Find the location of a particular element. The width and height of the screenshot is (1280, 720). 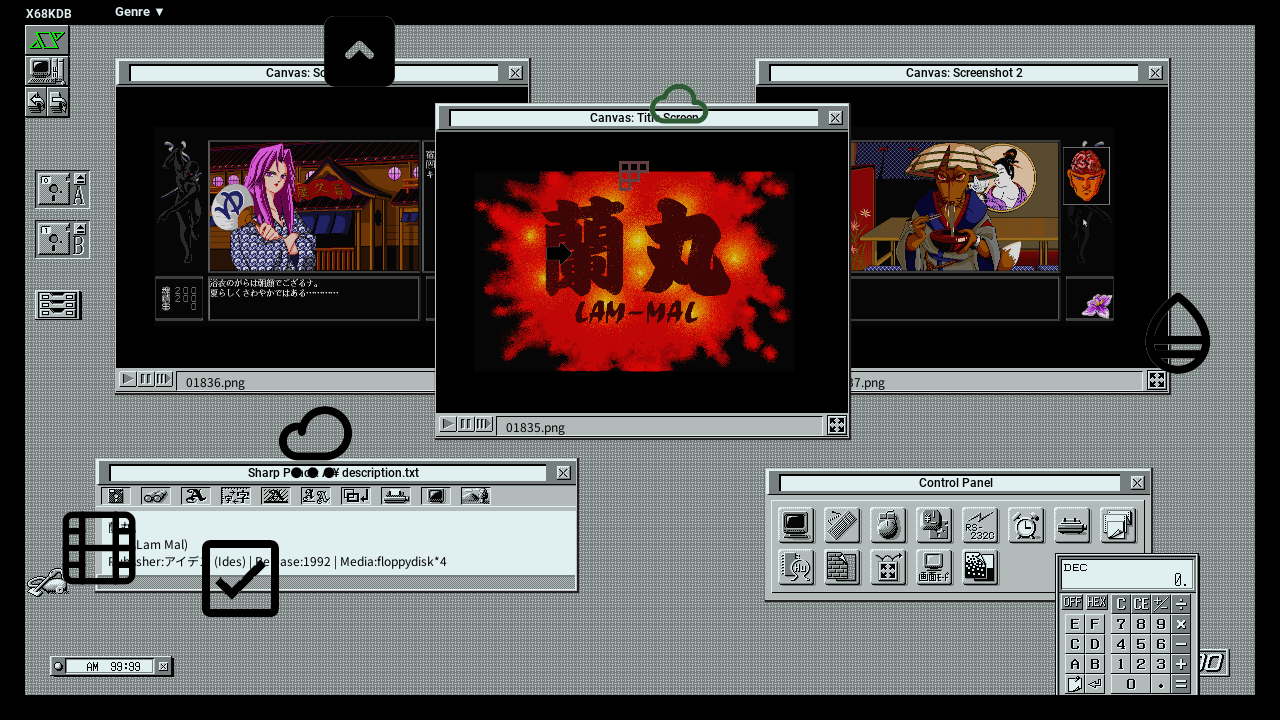

indicates snowy weather conditions is located at coordinates (315, 445).